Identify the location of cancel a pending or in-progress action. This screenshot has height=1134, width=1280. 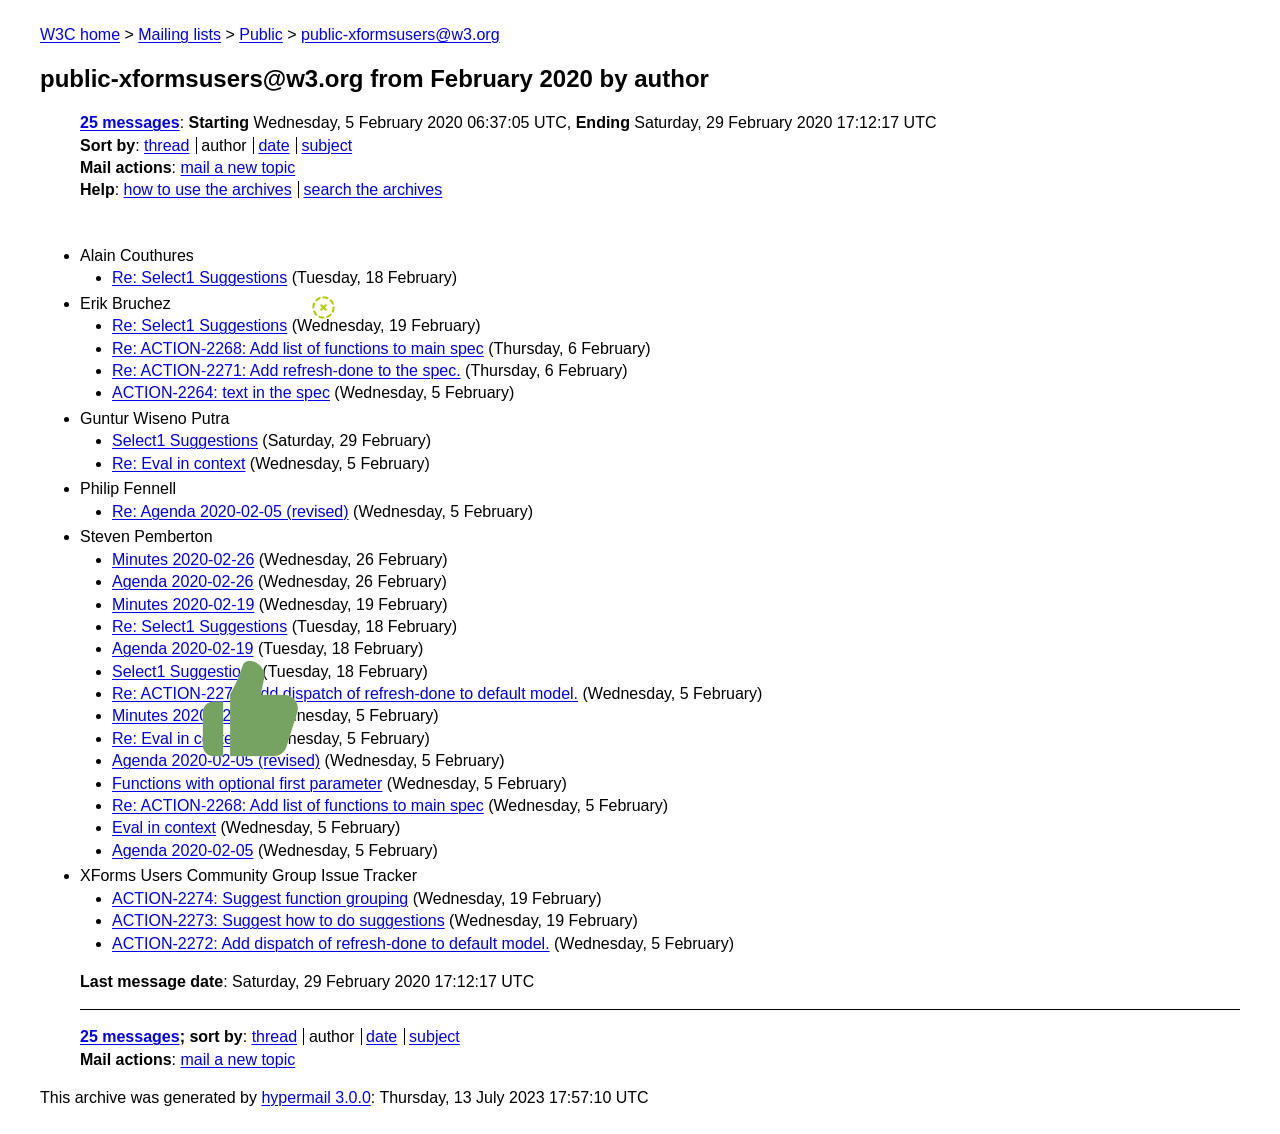
(323, 307).